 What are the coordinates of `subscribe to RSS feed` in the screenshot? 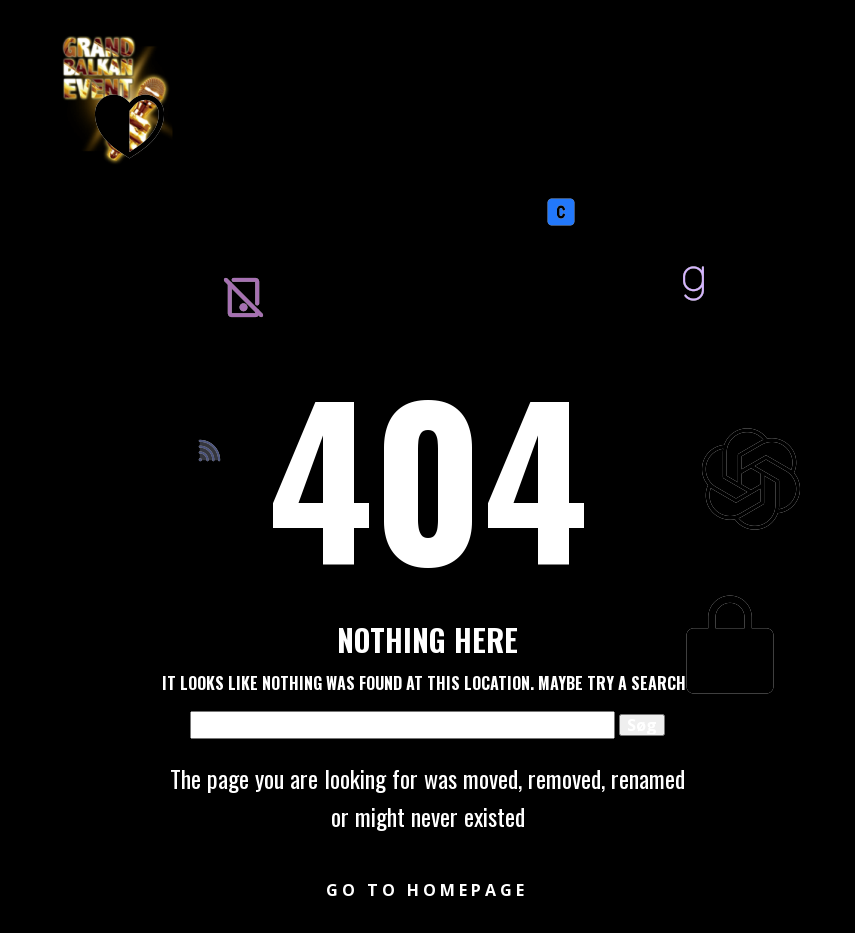 It's located at (208, 451).